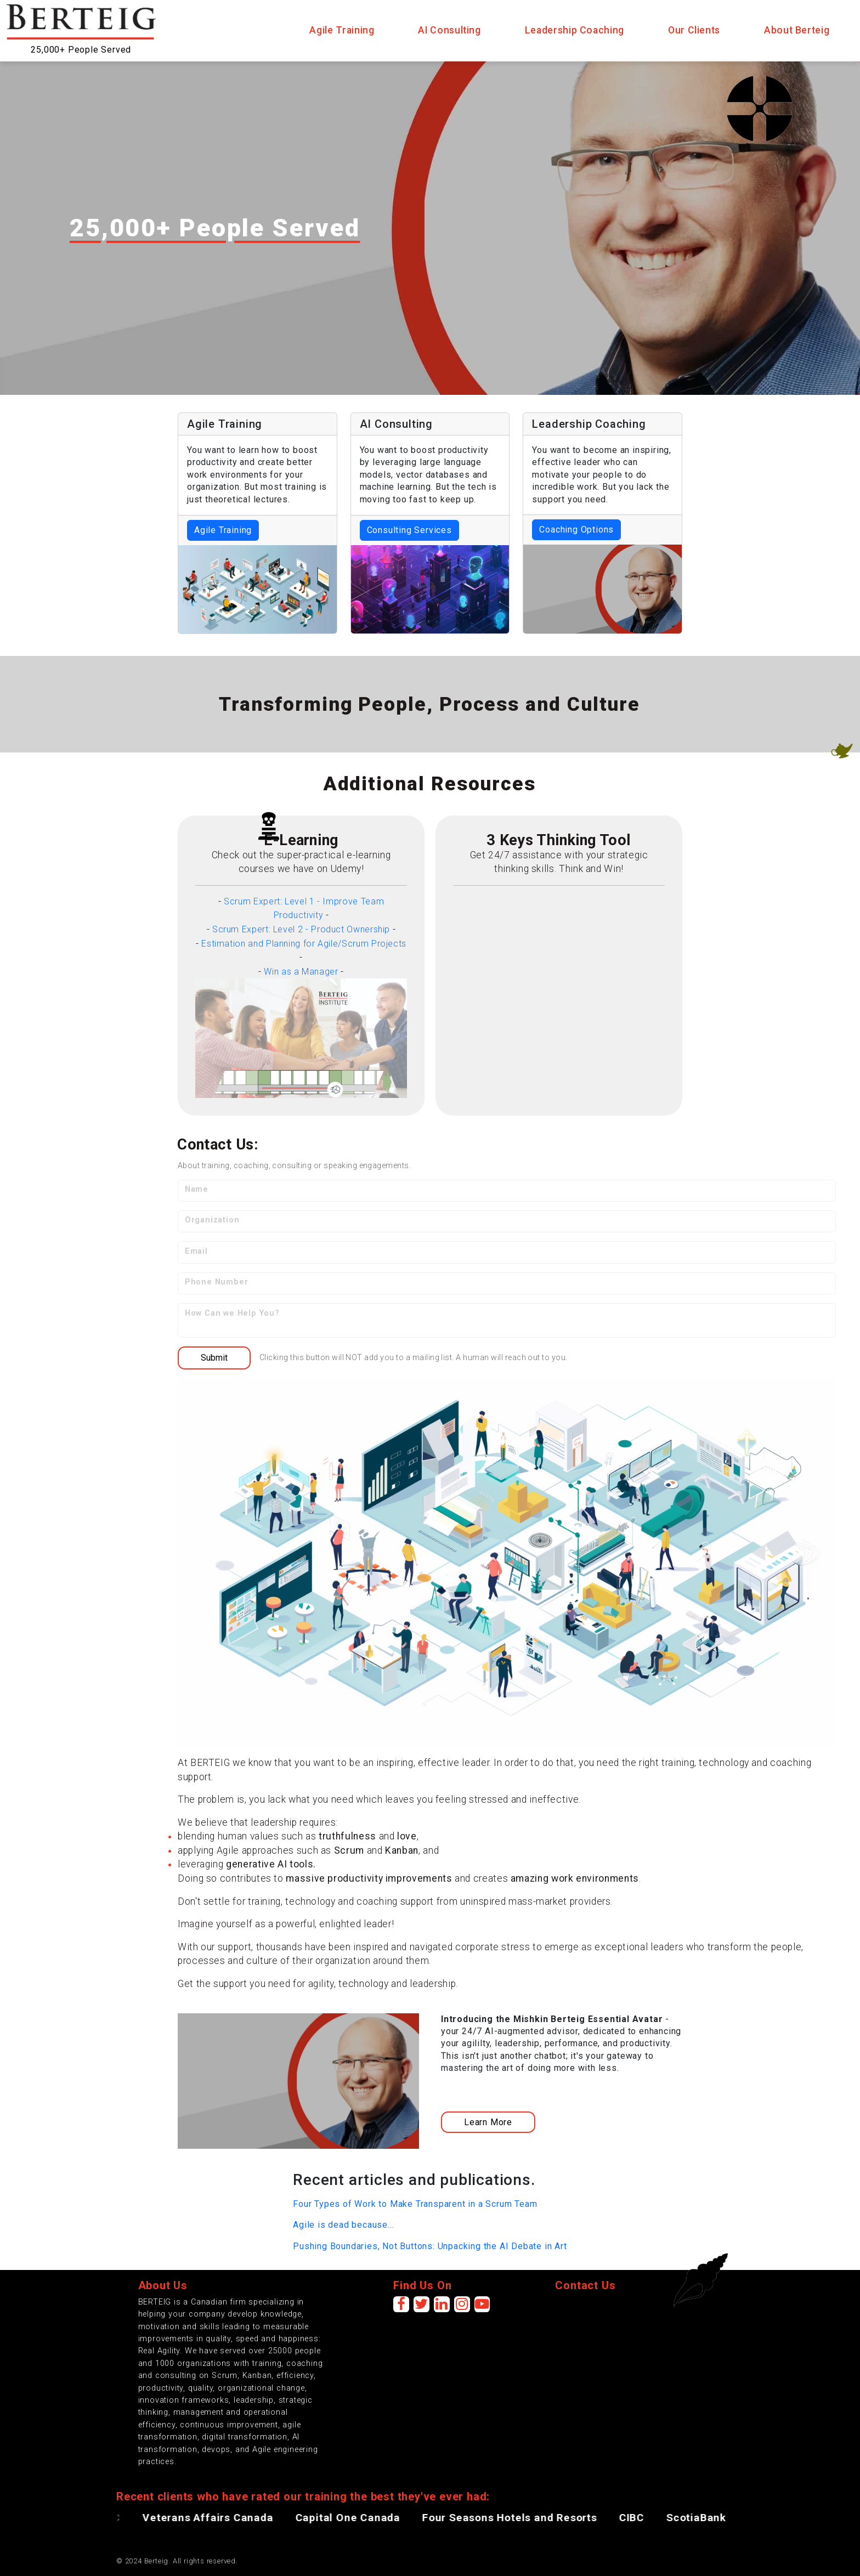  What do you see at coordinates (700, 2279) in the screenshot?
I see `decorative shell item in a game inventory` at bounding box center [700, 2279].